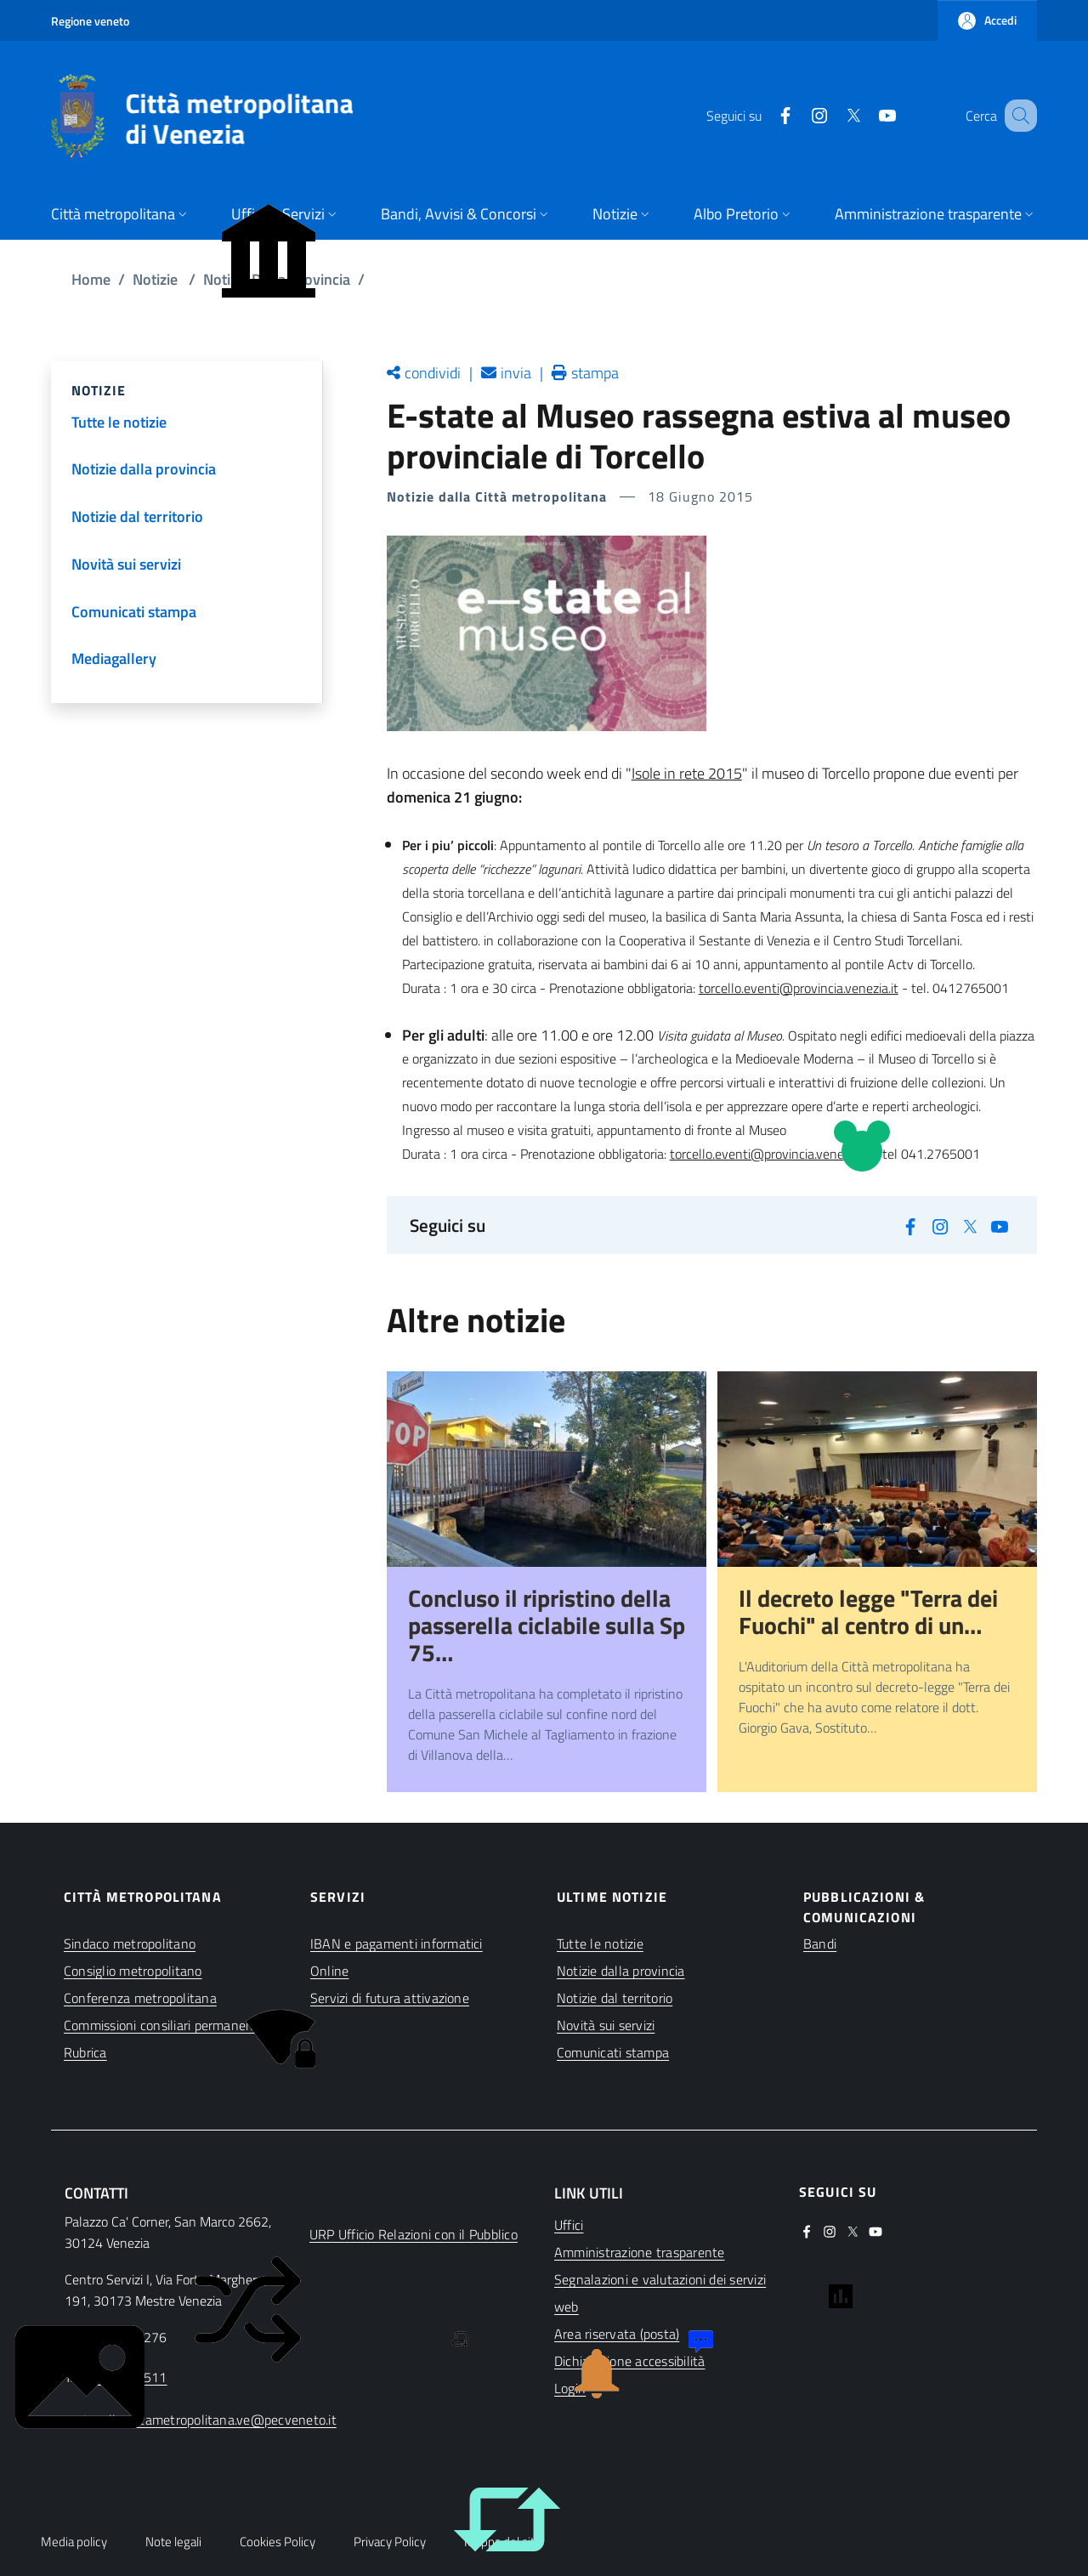 The height and width of the screenshot is (2576, 1088). I want to click on shuffle playlist or queue order, so click(247, 2309).